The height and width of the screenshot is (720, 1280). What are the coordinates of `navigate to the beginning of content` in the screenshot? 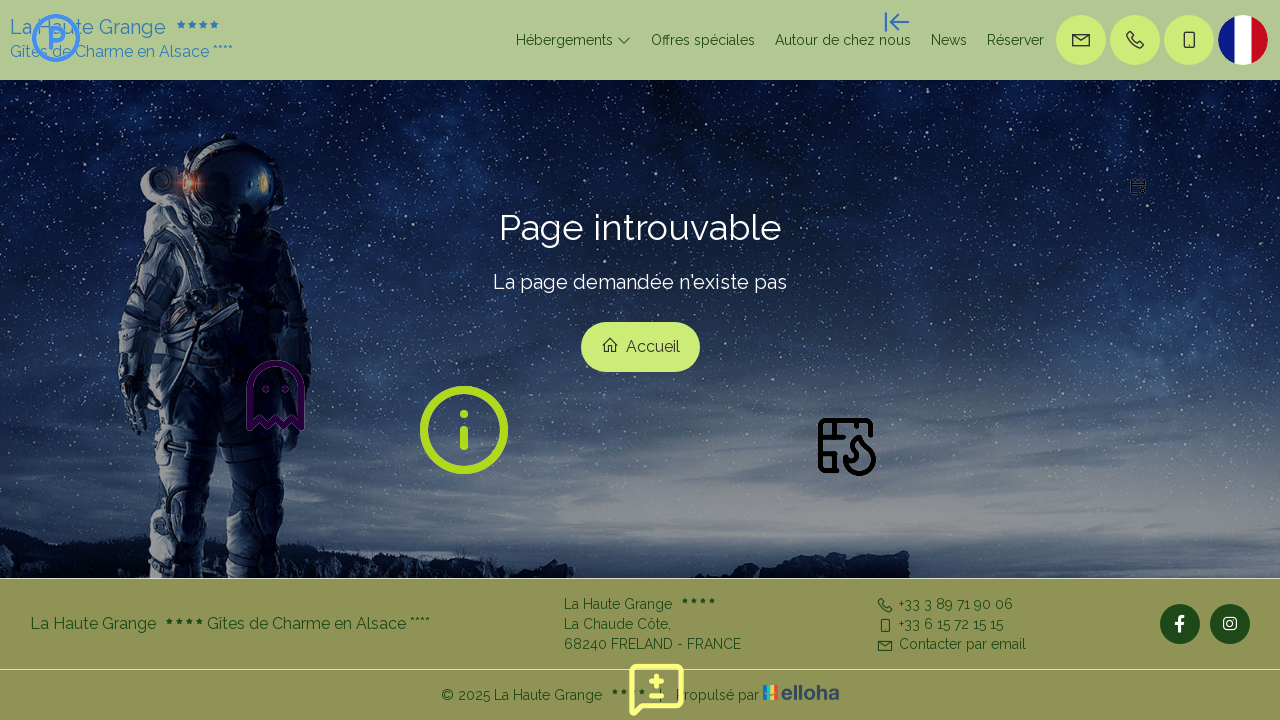 It's located at (897, 22).